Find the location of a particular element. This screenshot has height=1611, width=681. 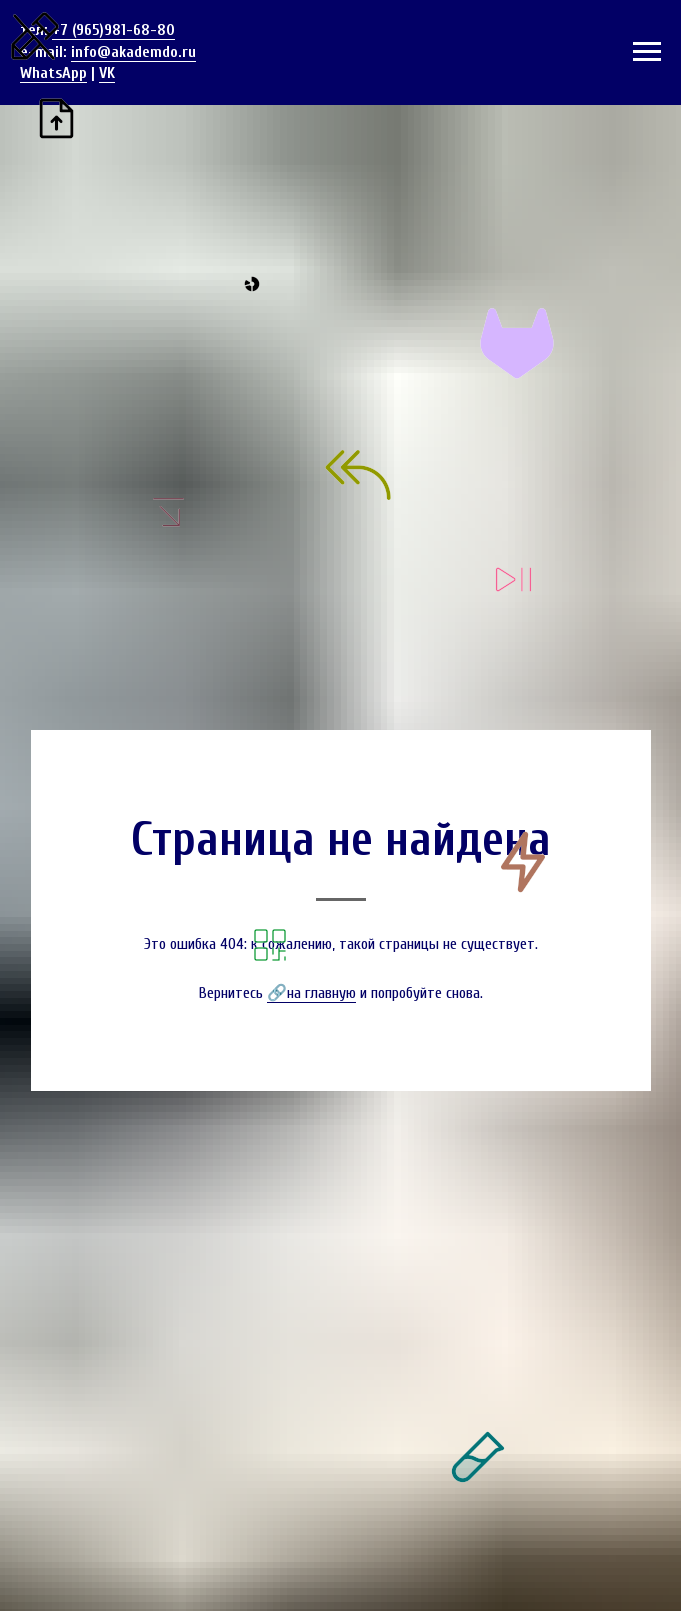

scan or generate a qr code is located at coordinates (270, 945).